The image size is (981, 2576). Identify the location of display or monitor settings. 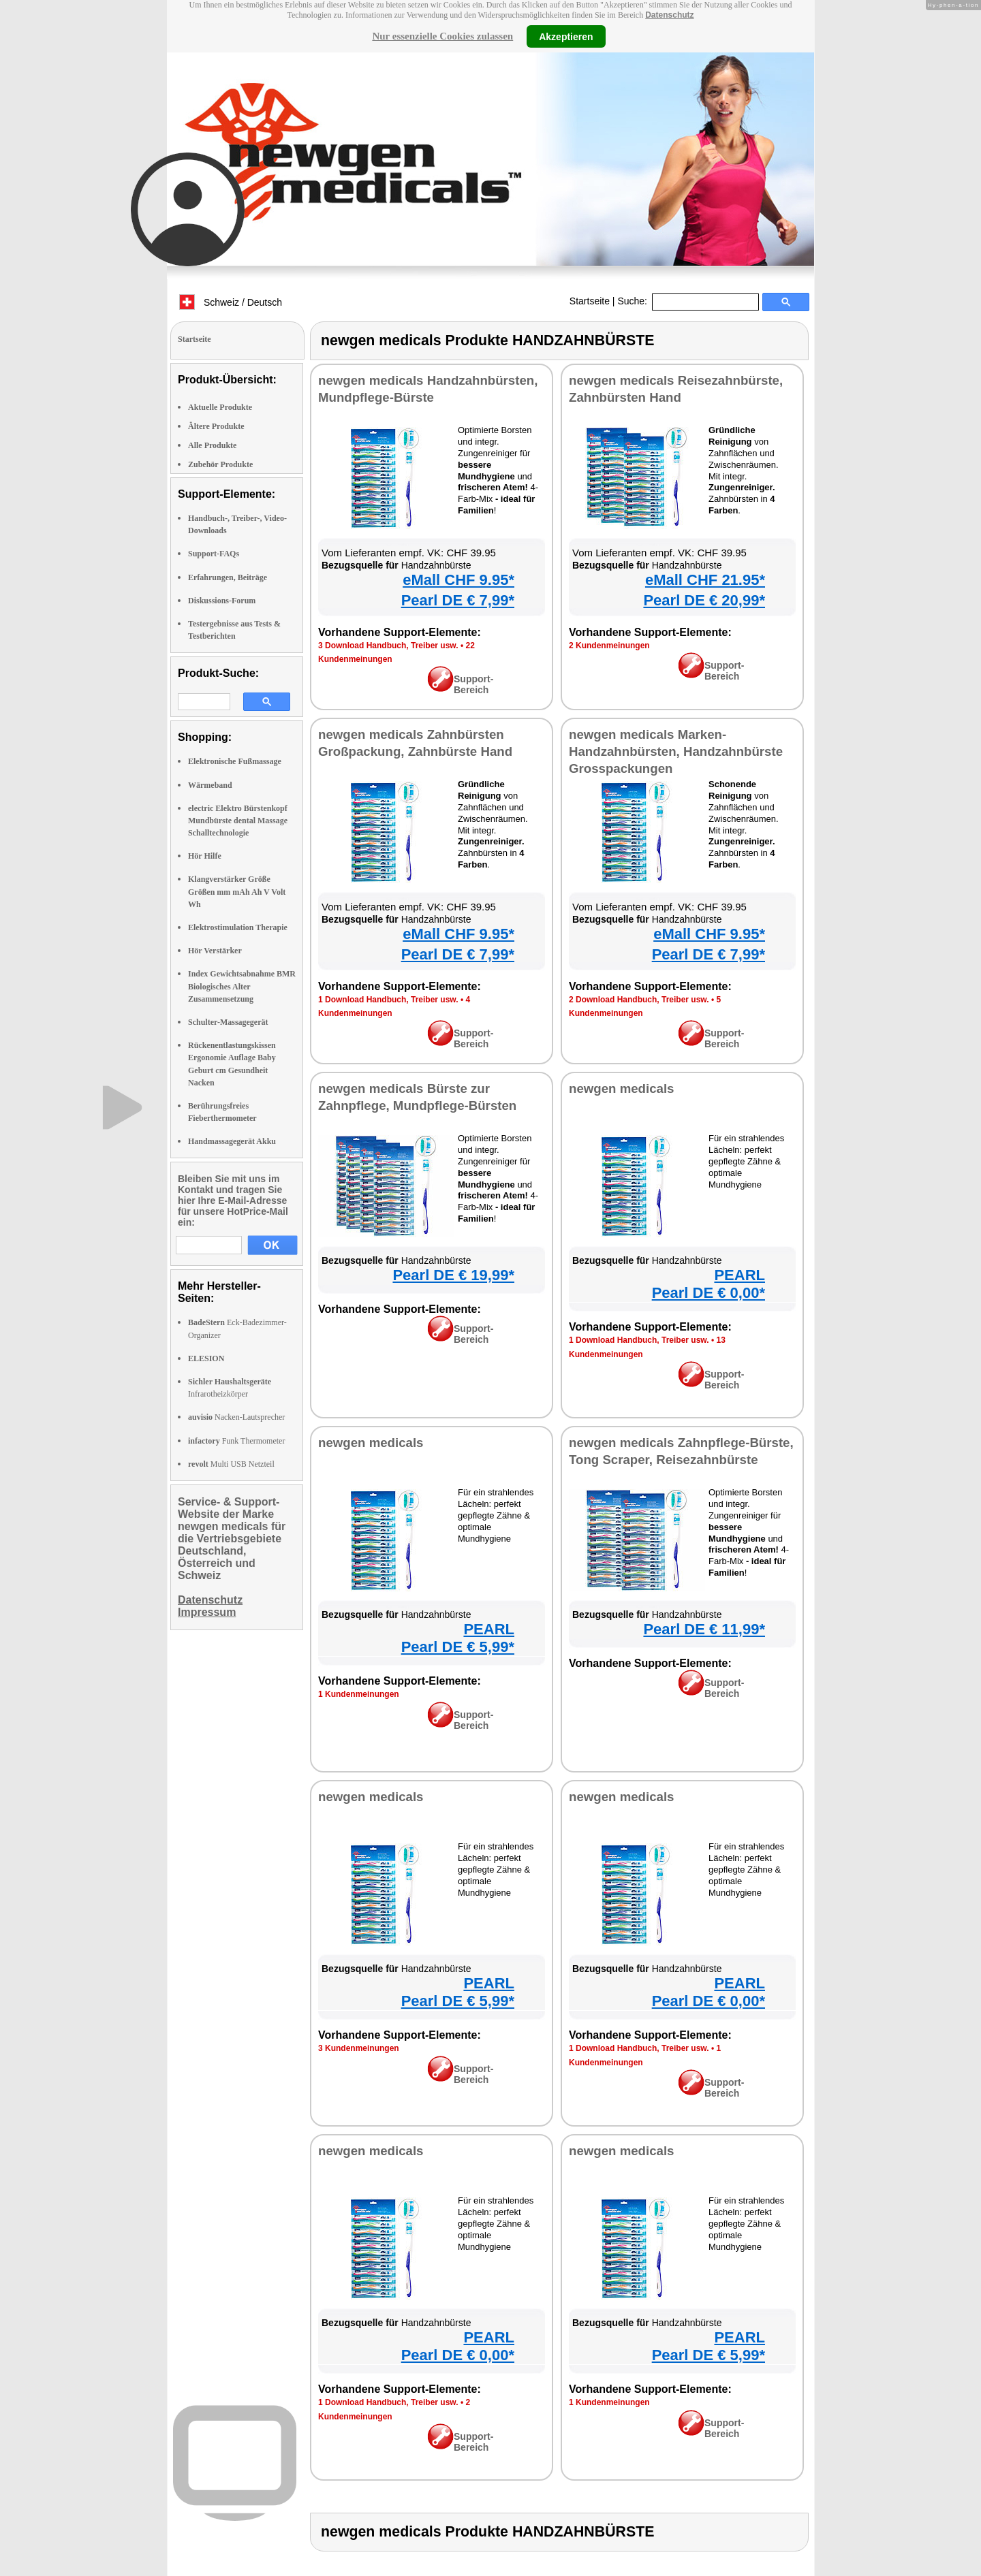
(234, 2459).